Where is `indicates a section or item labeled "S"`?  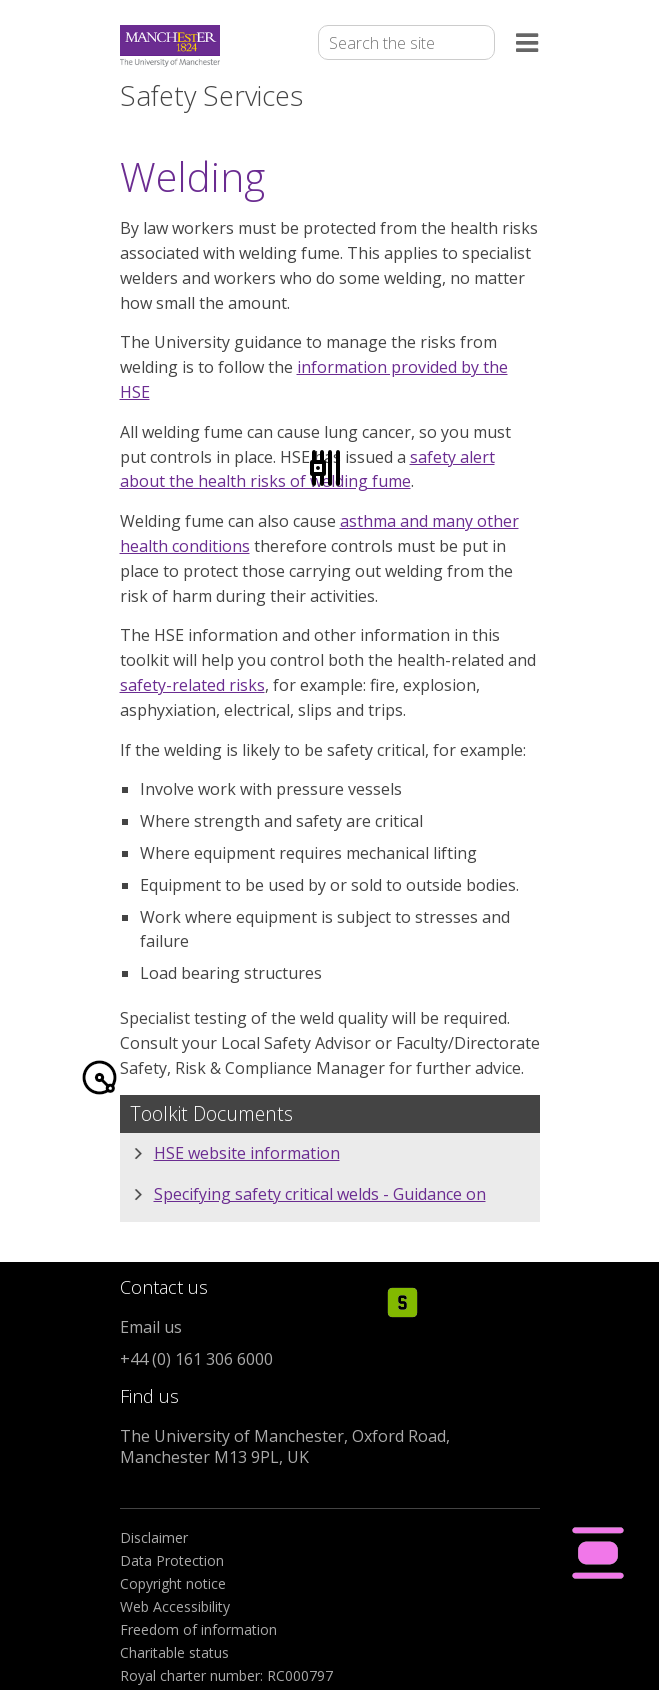
indicates a section or item labeled "S" is located at coordinates (402, 1302).